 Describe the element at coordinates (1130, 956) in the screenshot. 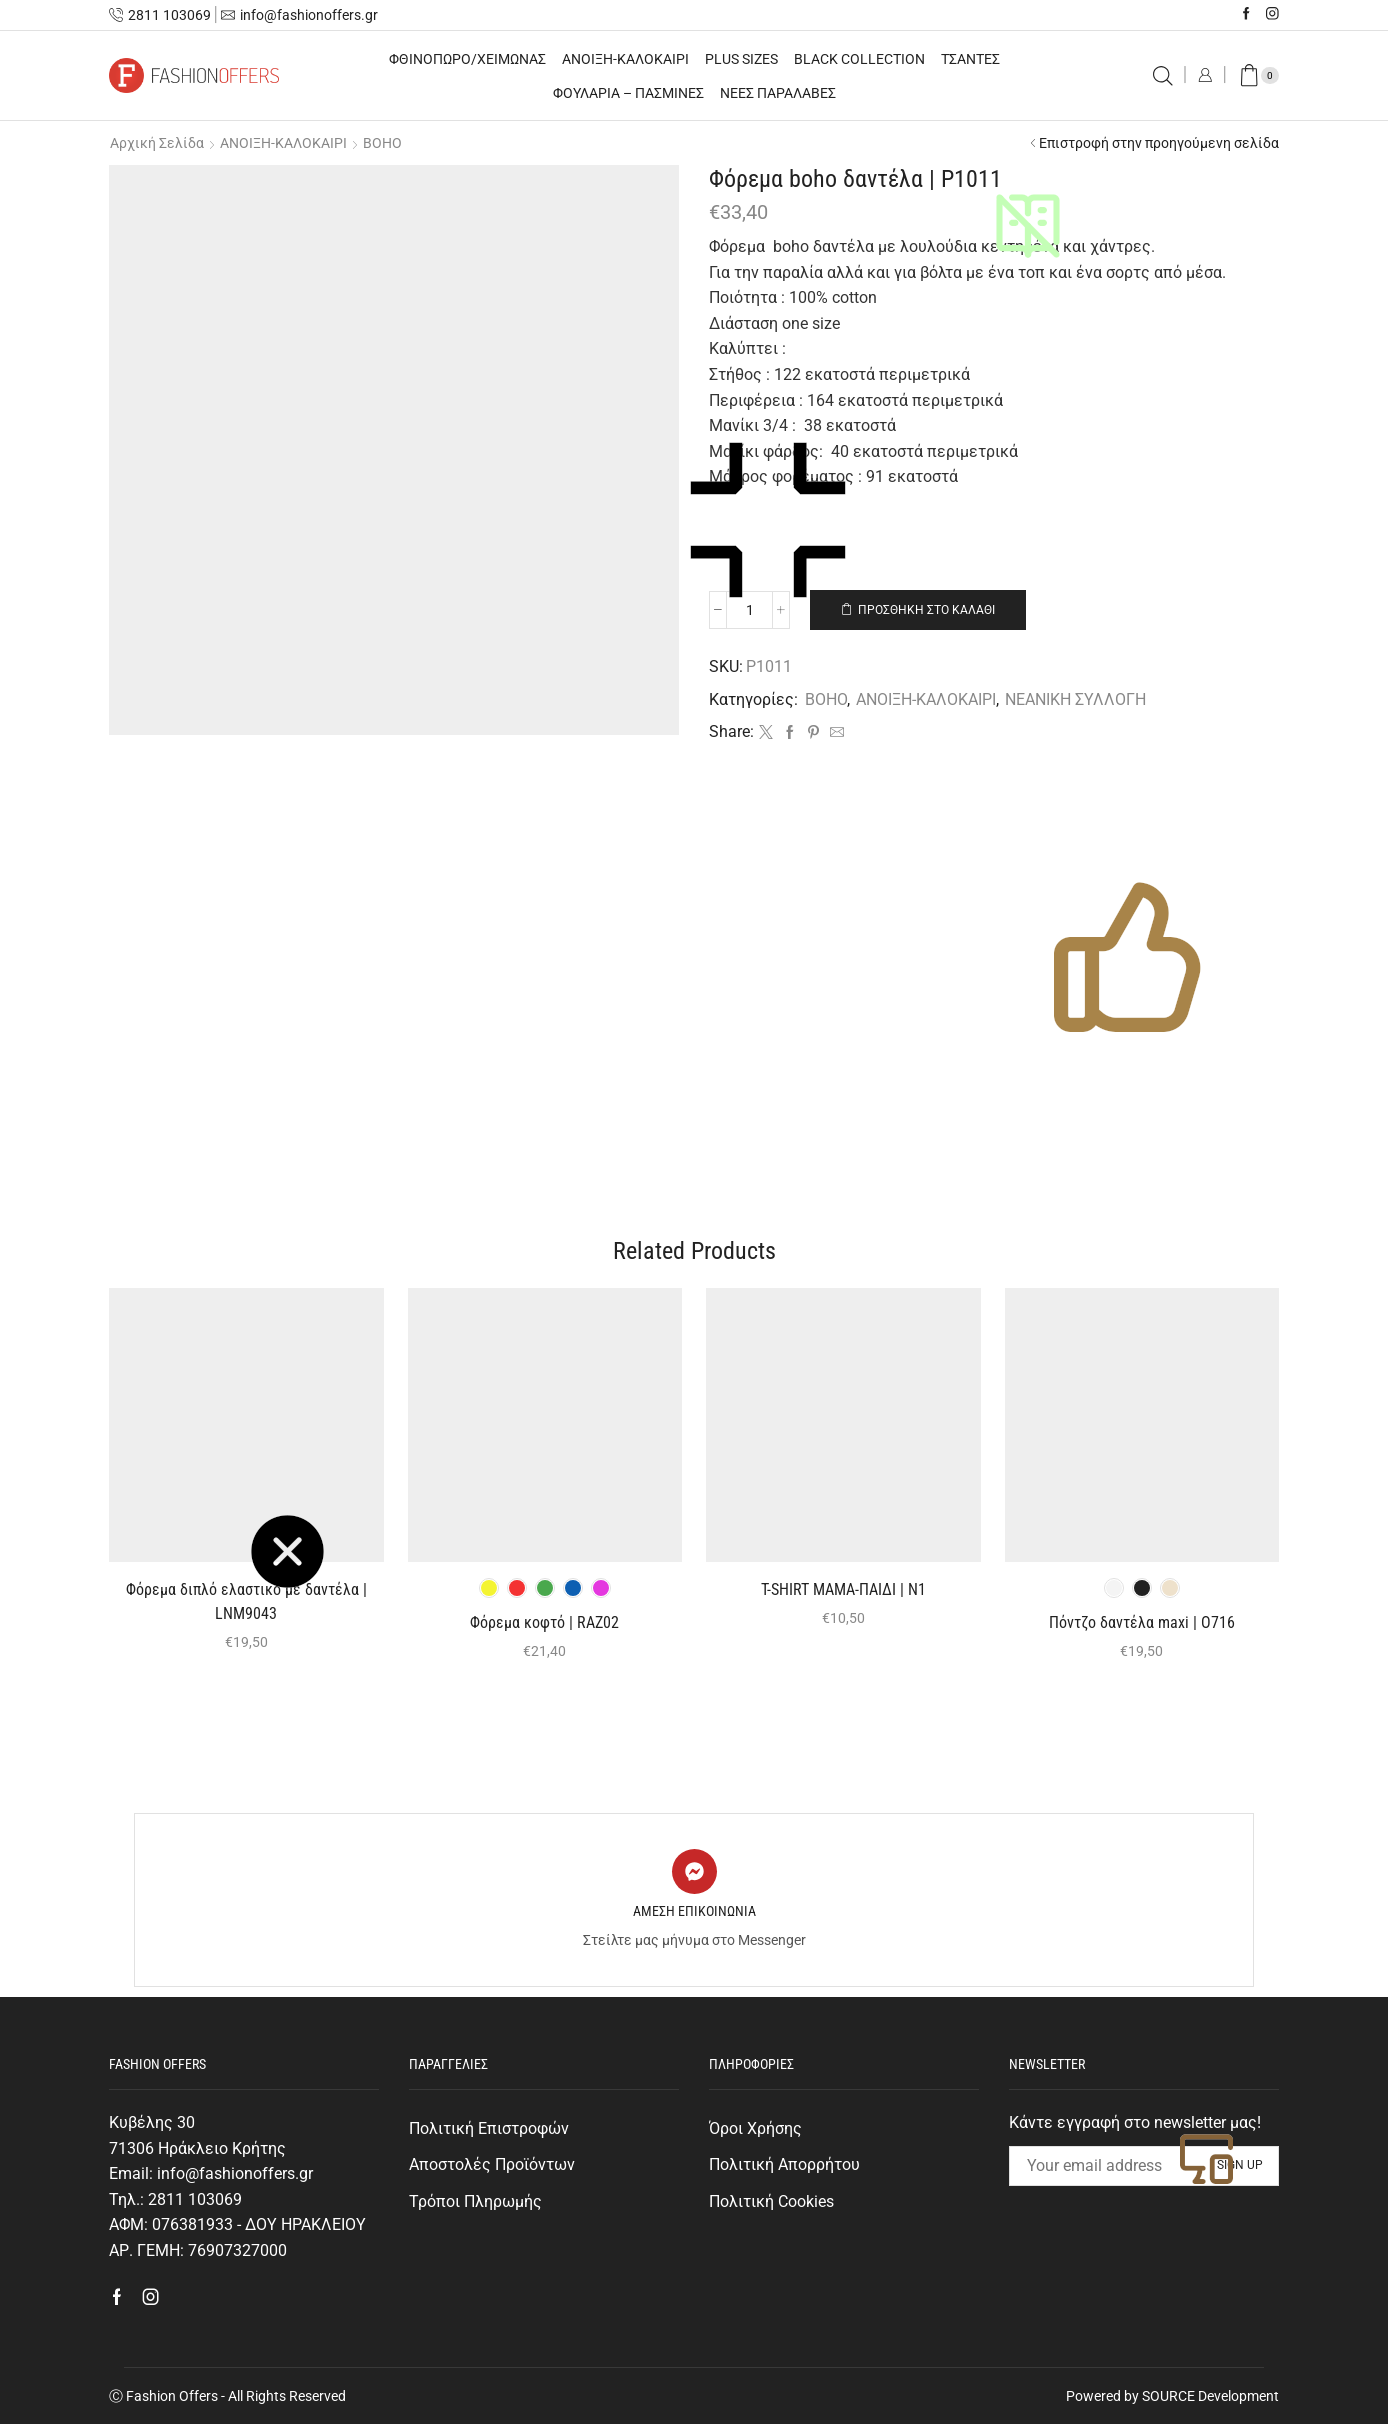

I see `like or upvote content` at that location.